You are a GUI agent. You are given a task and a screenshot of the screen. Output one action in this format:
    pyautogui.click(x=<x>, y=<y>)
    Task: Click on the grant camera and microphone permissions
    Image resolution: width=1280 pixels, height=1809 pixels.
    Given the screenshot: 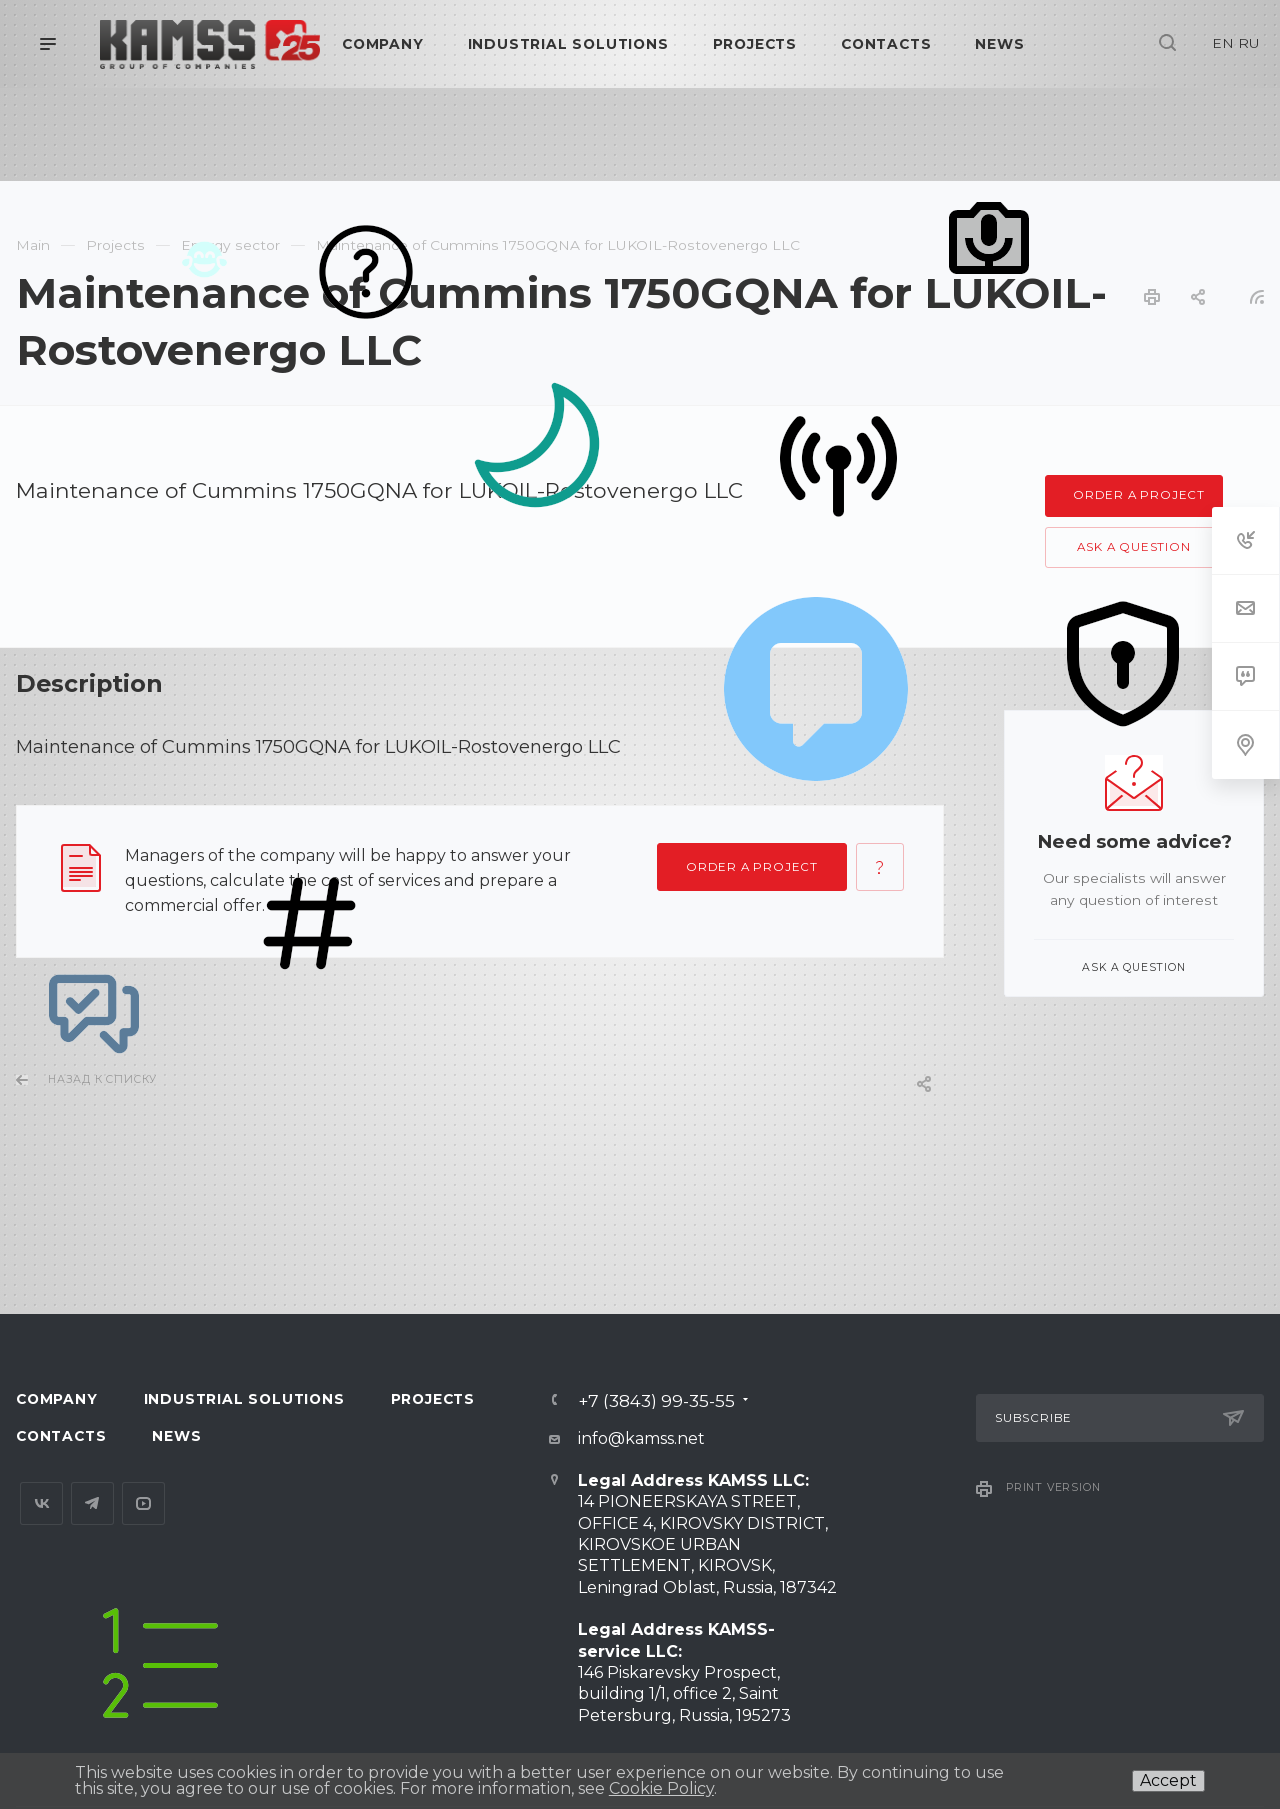 What is the action you would take?
    pyautogui.click(x=989, y=238)
    